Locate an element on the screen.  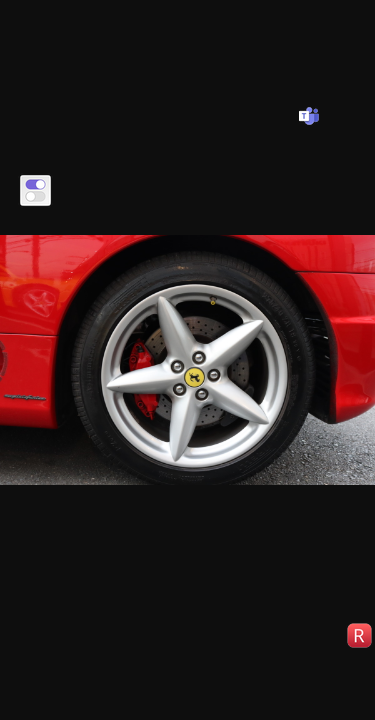
open retext markdown editor is located at coordinates (359, 635).